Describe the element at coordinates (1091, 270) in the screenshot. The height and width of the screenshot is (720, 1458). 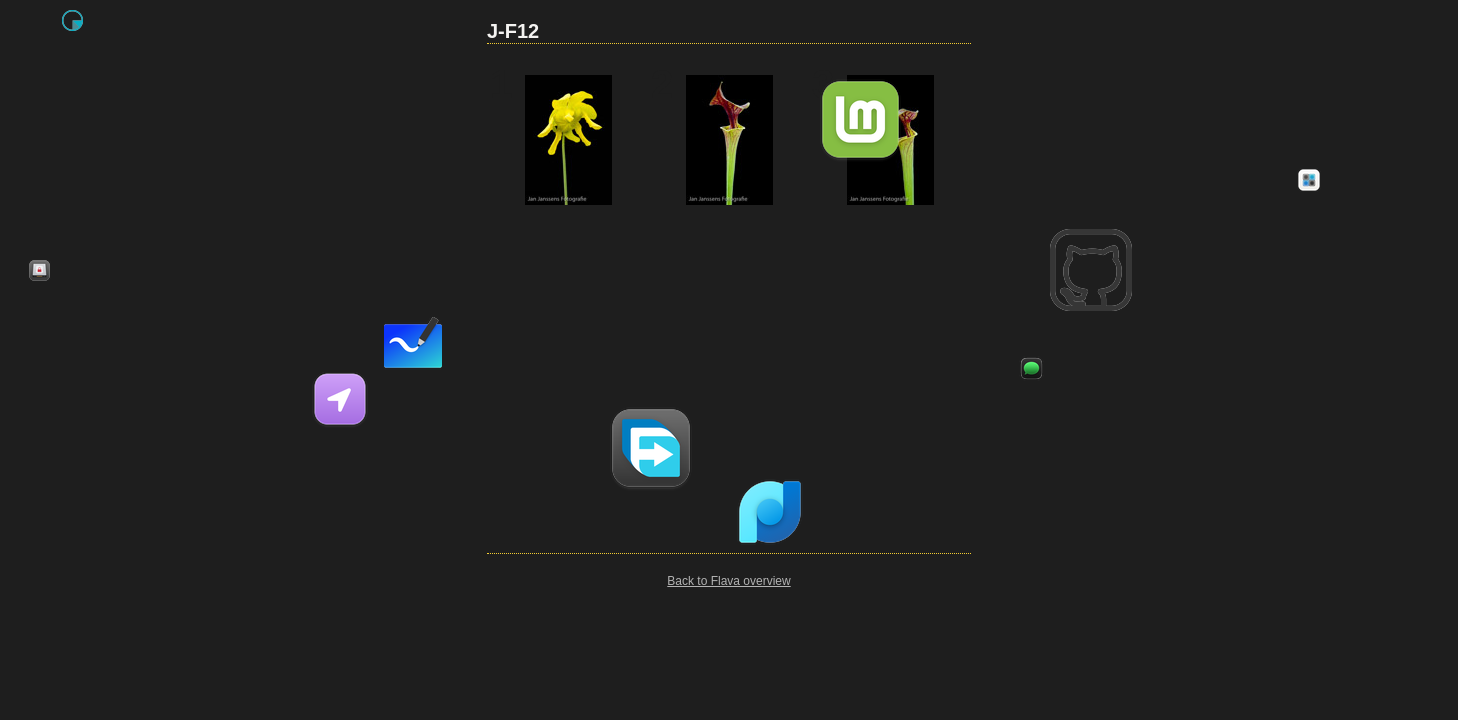
I see `open GitHub Desktop application` at that location.